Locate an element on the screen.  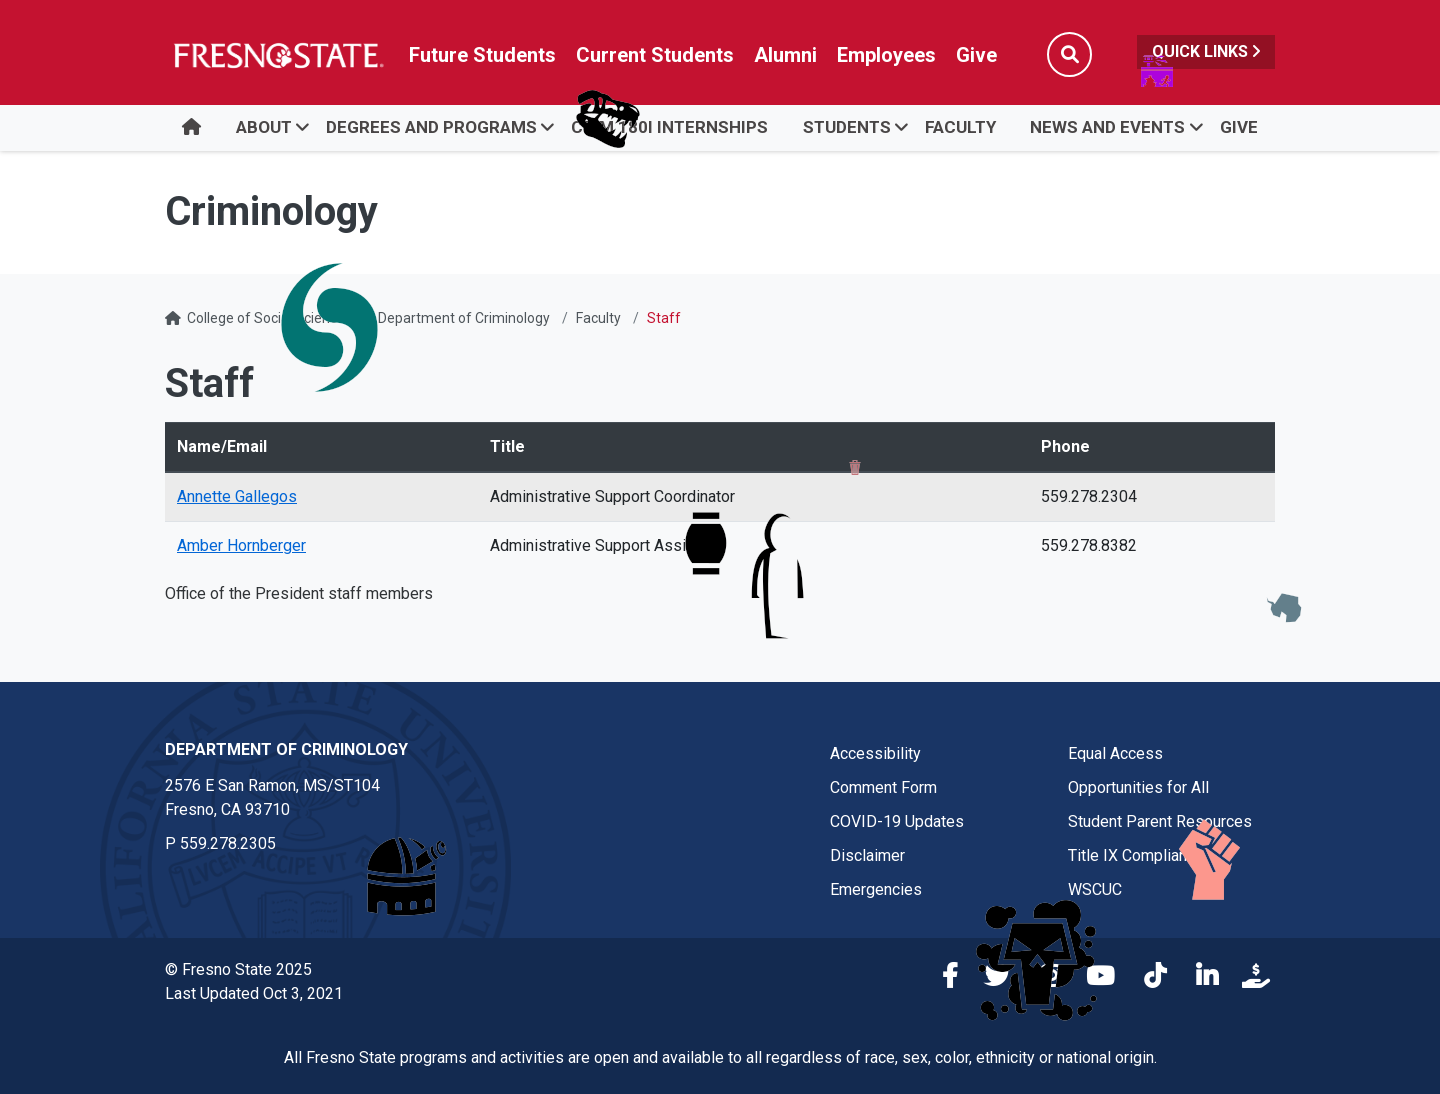
view wildlife or nature-related content is located at coordinates (1284, 608).